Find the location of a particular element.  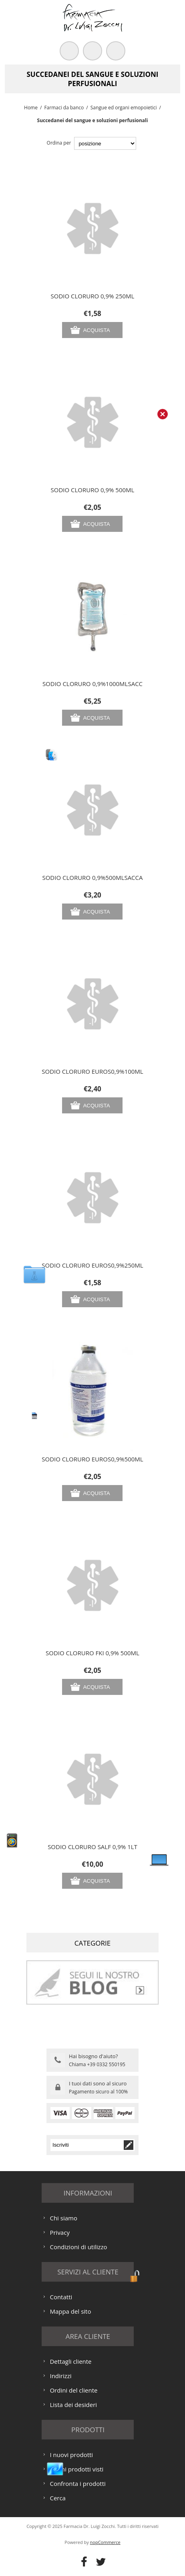

macbook pro device identifier in system settings is located at coordinates (159, 1858).